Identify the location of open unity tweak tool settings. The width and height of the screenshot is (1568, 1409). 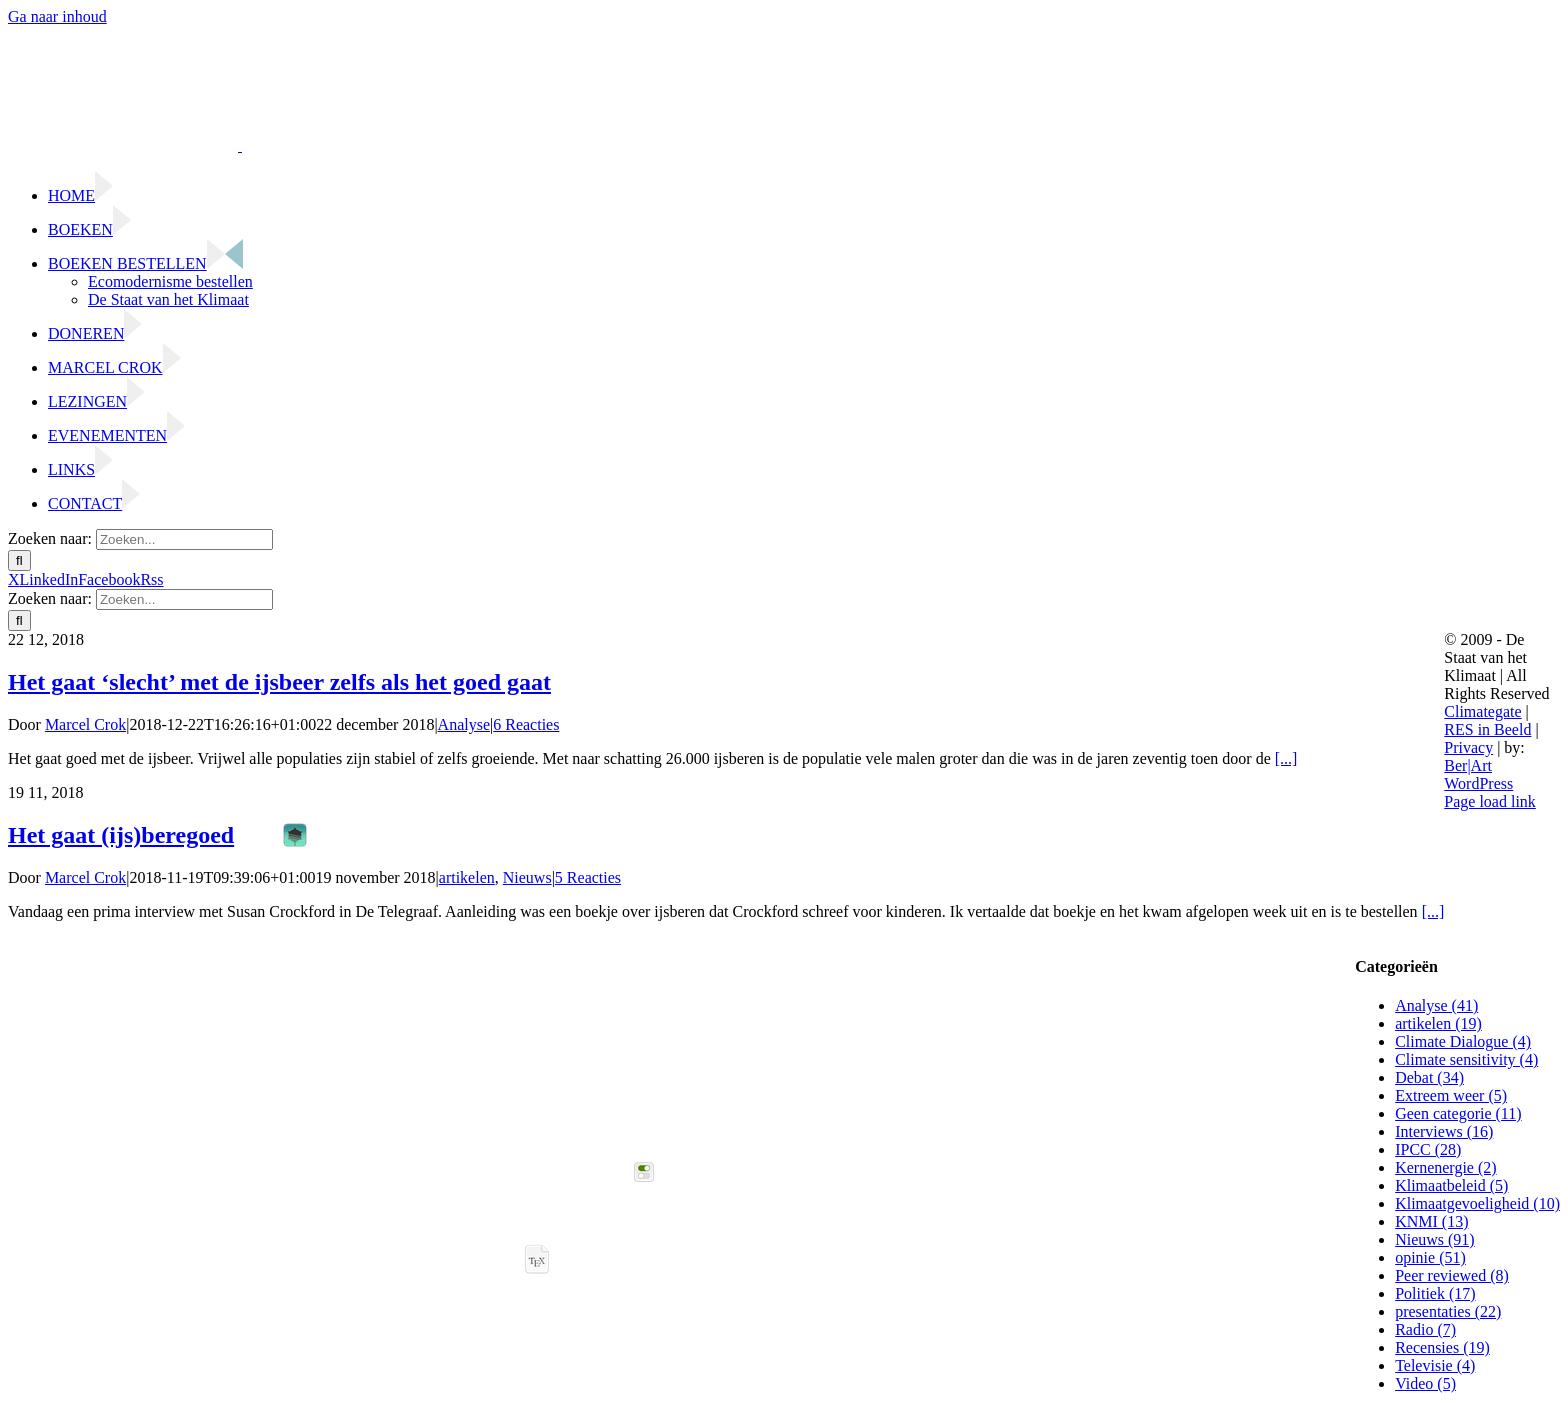
(644, 1172).